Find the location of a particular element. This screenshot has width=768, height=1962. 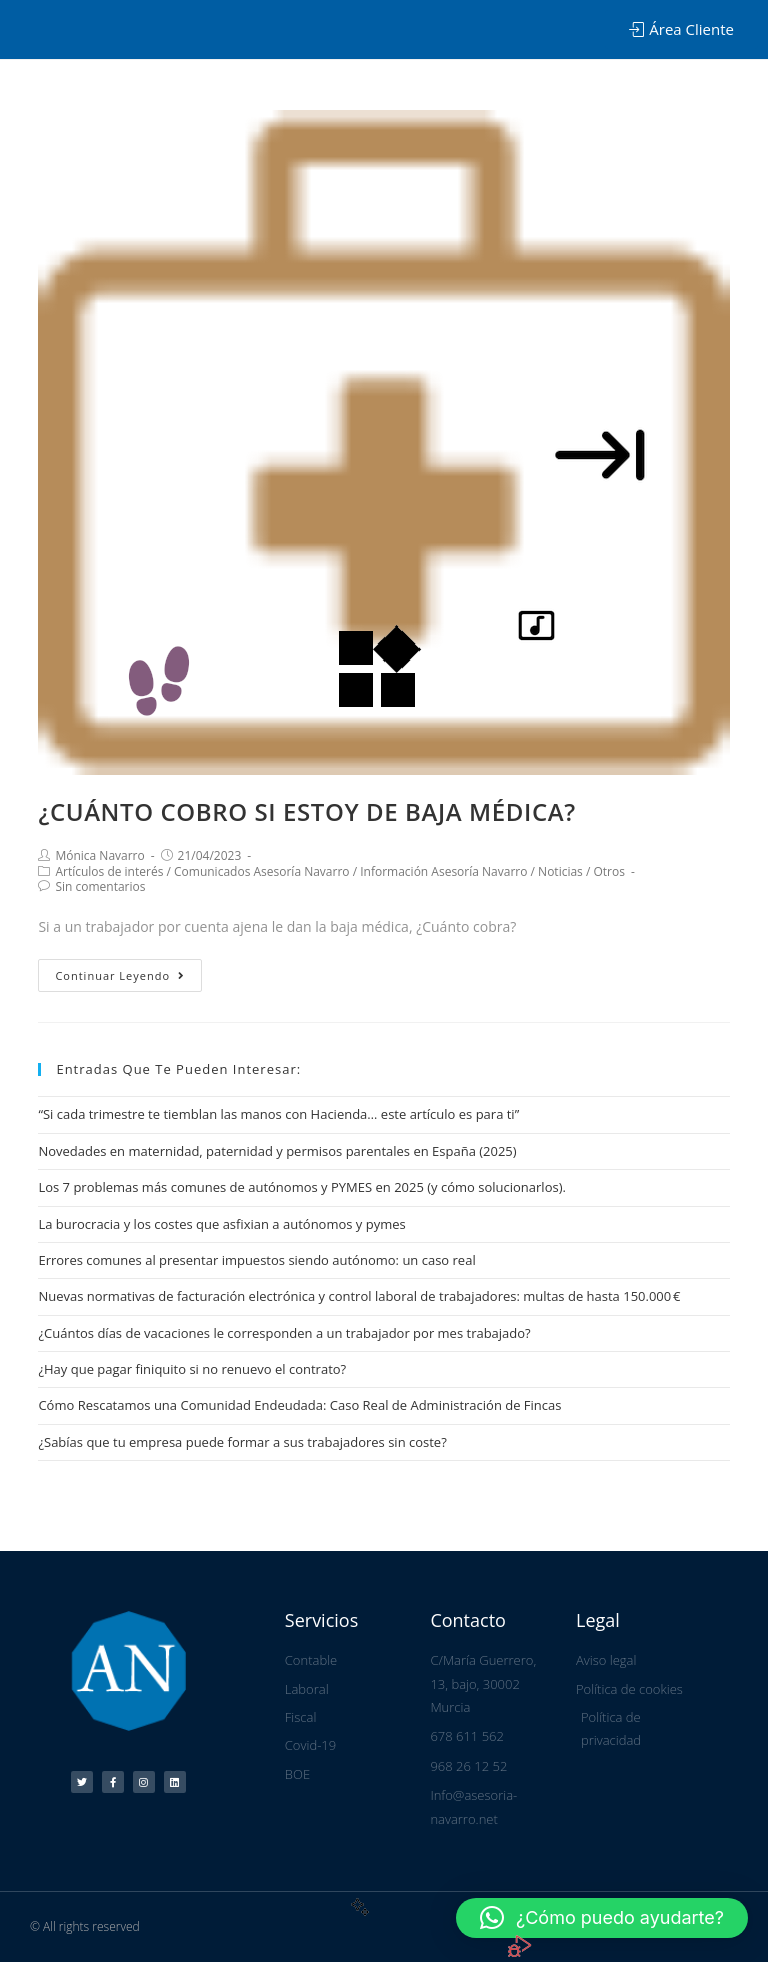

indicates AI-generated or enhanced content is located at coordinates (360, 1907).